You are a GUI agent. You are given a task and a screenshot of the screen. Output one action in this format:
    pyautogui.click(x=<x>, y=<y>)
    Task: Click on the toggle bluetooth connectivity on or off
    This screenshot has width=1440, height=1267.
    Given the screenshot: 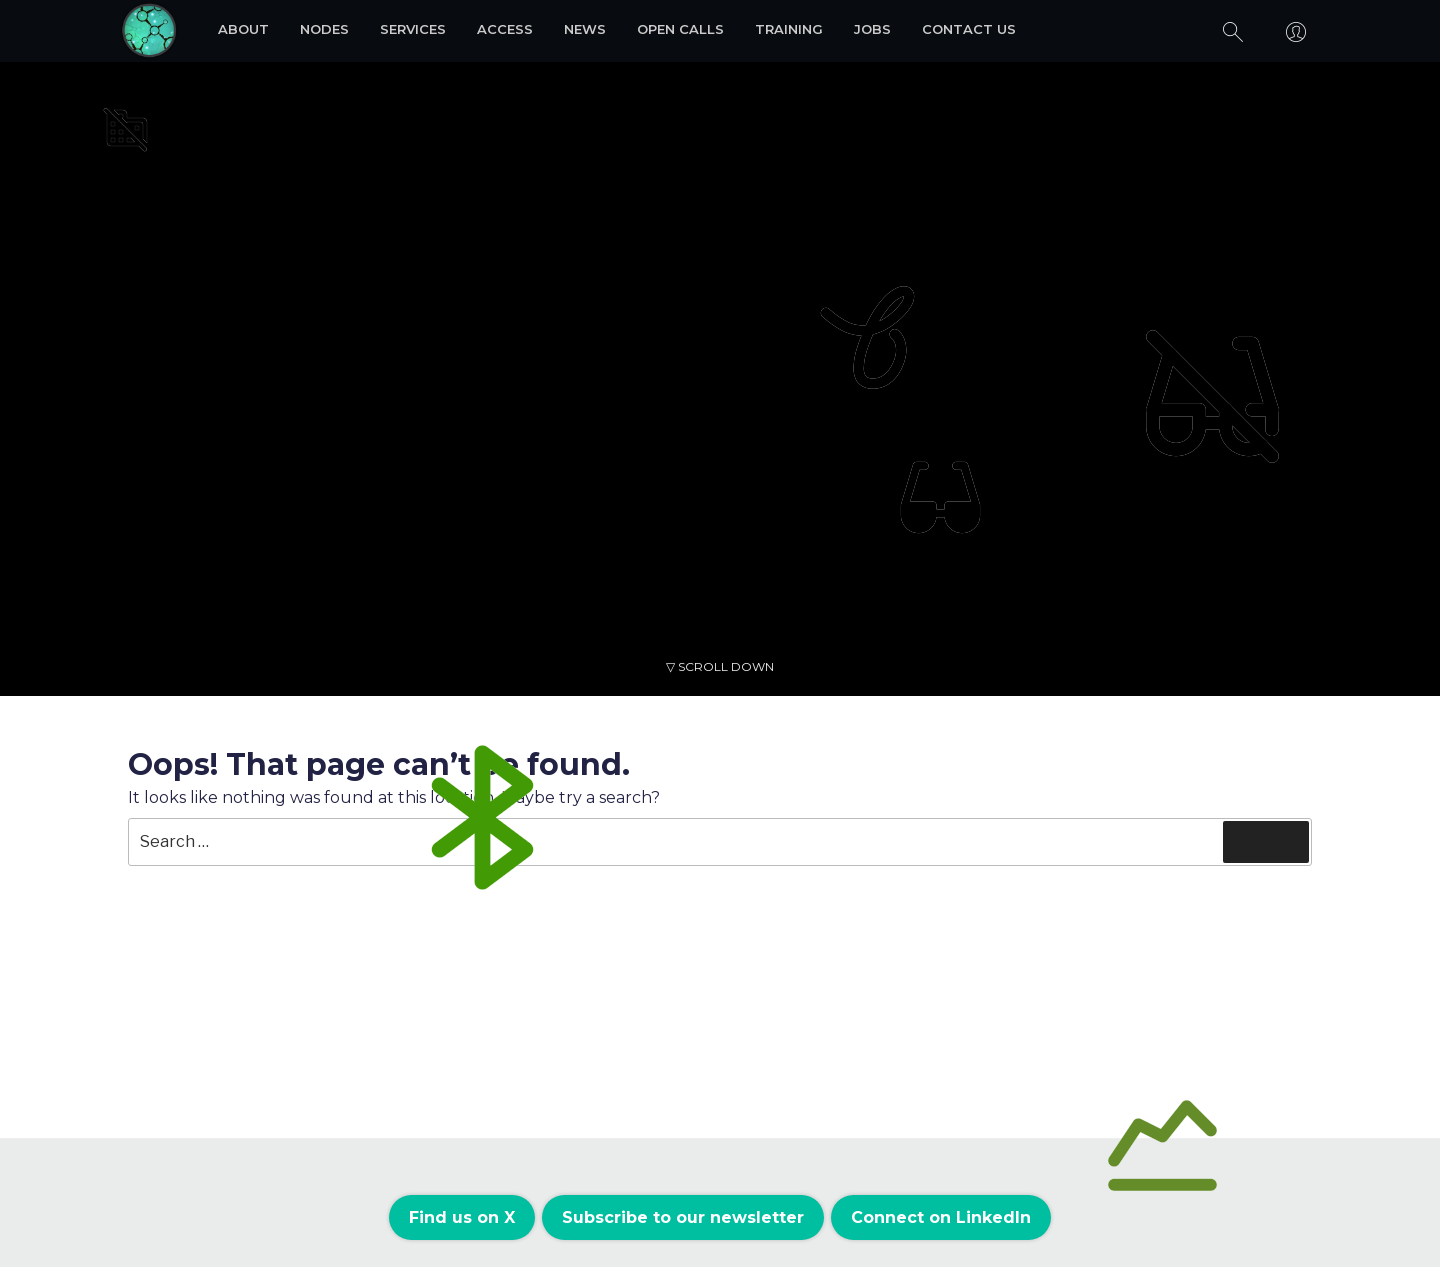 What is the action you would take?
    pyautogui.click(x=482, y=817)
    